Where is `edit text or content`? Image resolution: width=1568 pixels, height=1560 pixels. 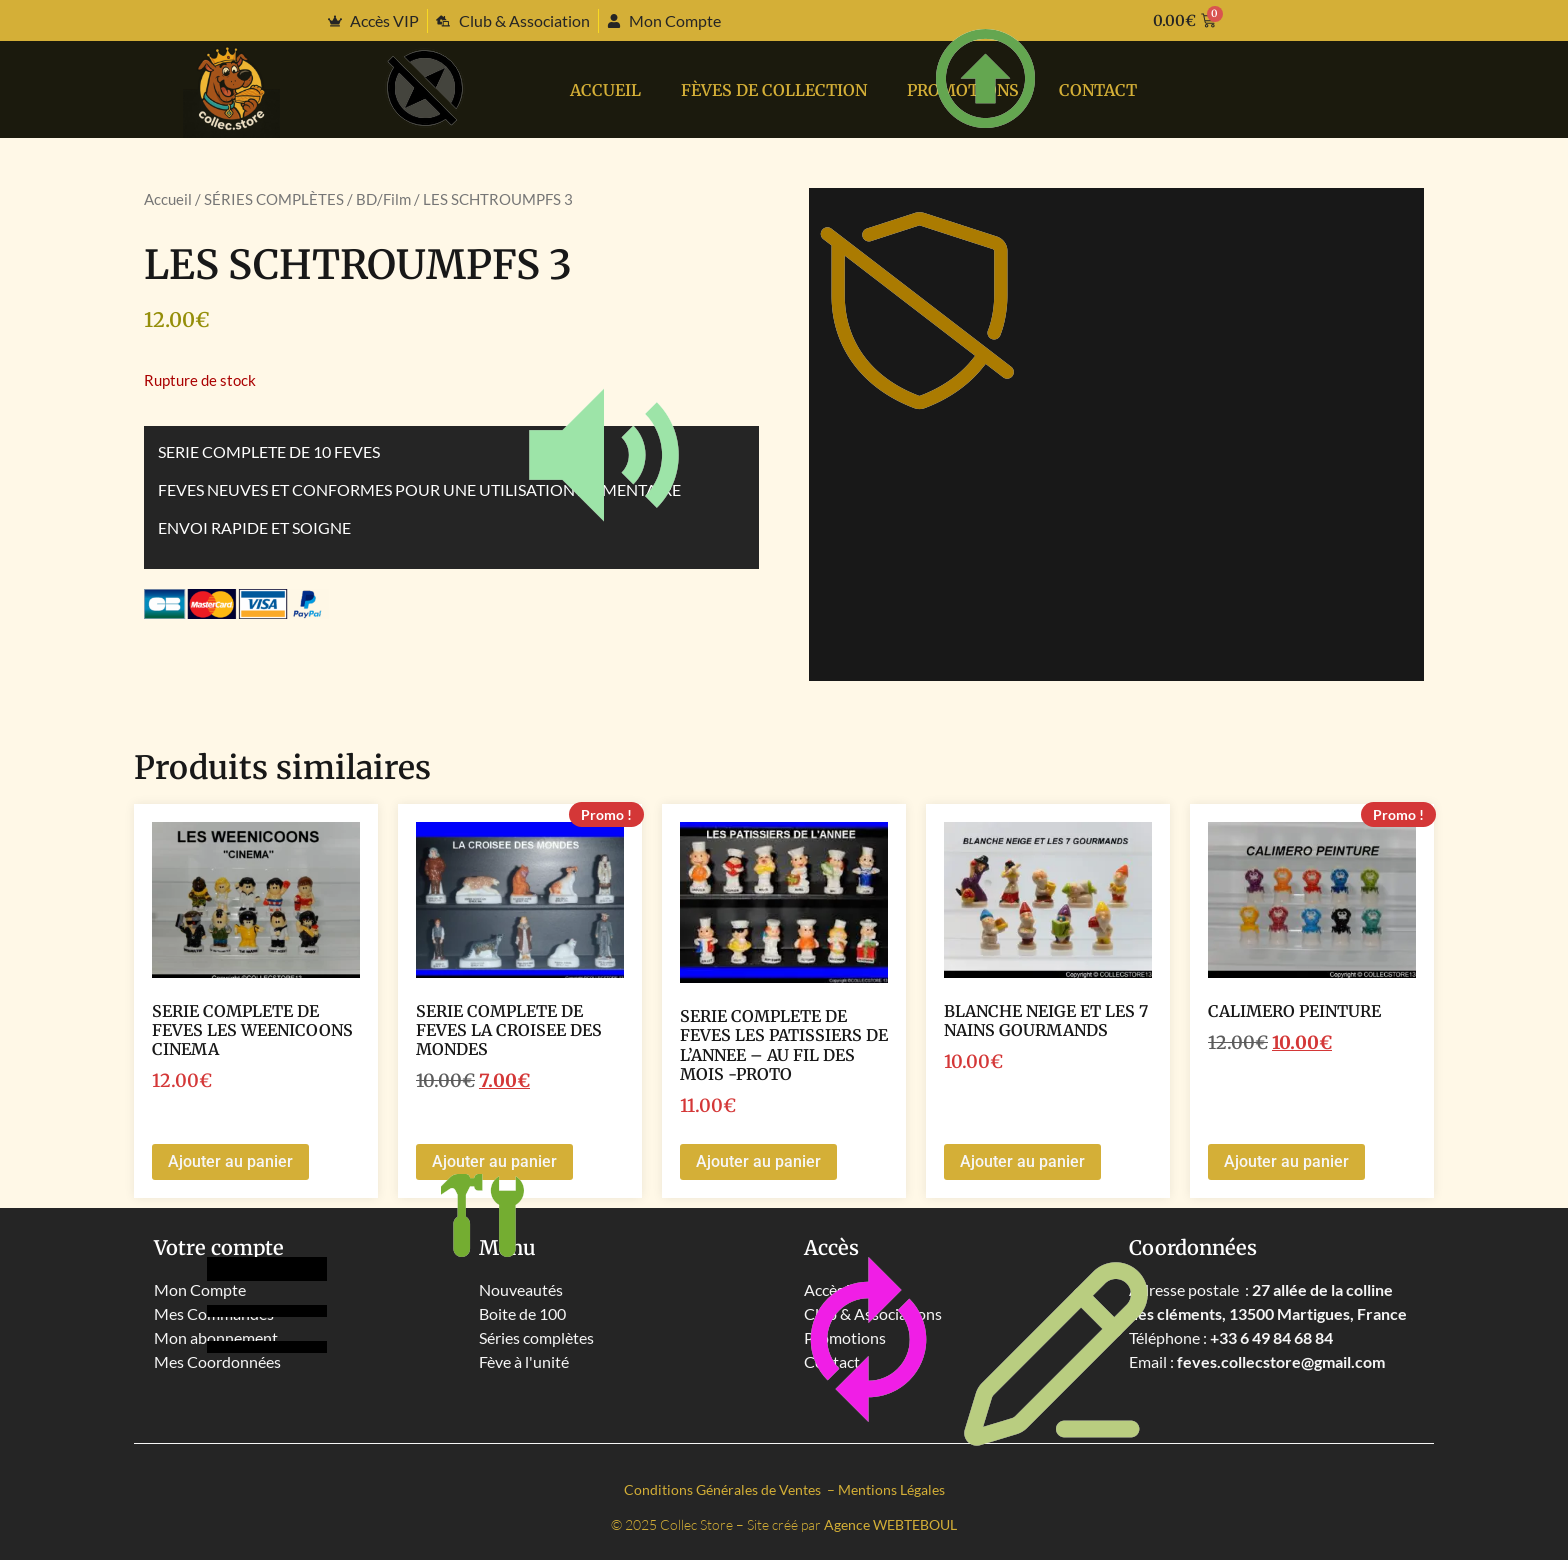 edit text or content is located at coordinates (1056, 1354).